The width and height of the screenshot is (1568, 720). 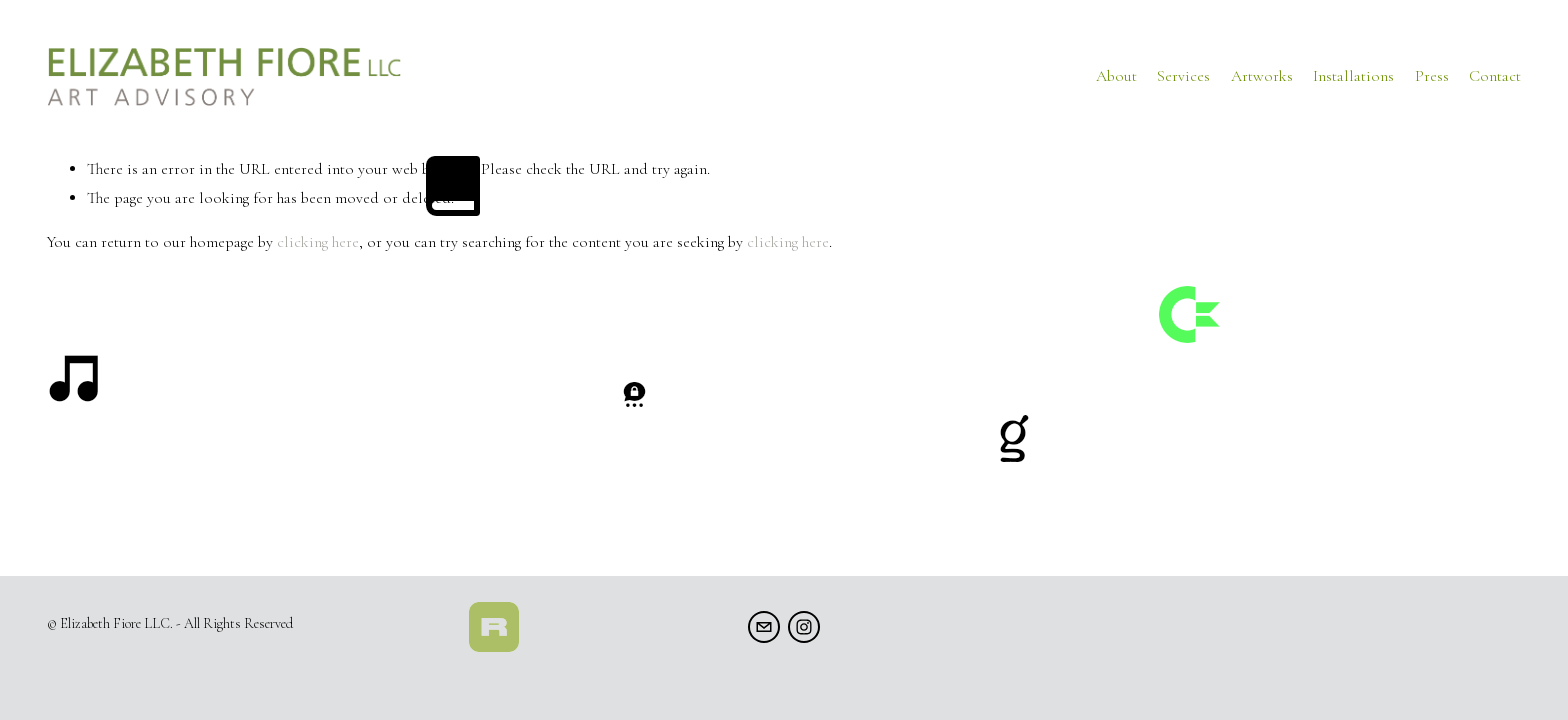 What do you see at coordinates (1189, 314) in the screenshot?
I see `commodore brand logo` at bounding box center [1189, 314].